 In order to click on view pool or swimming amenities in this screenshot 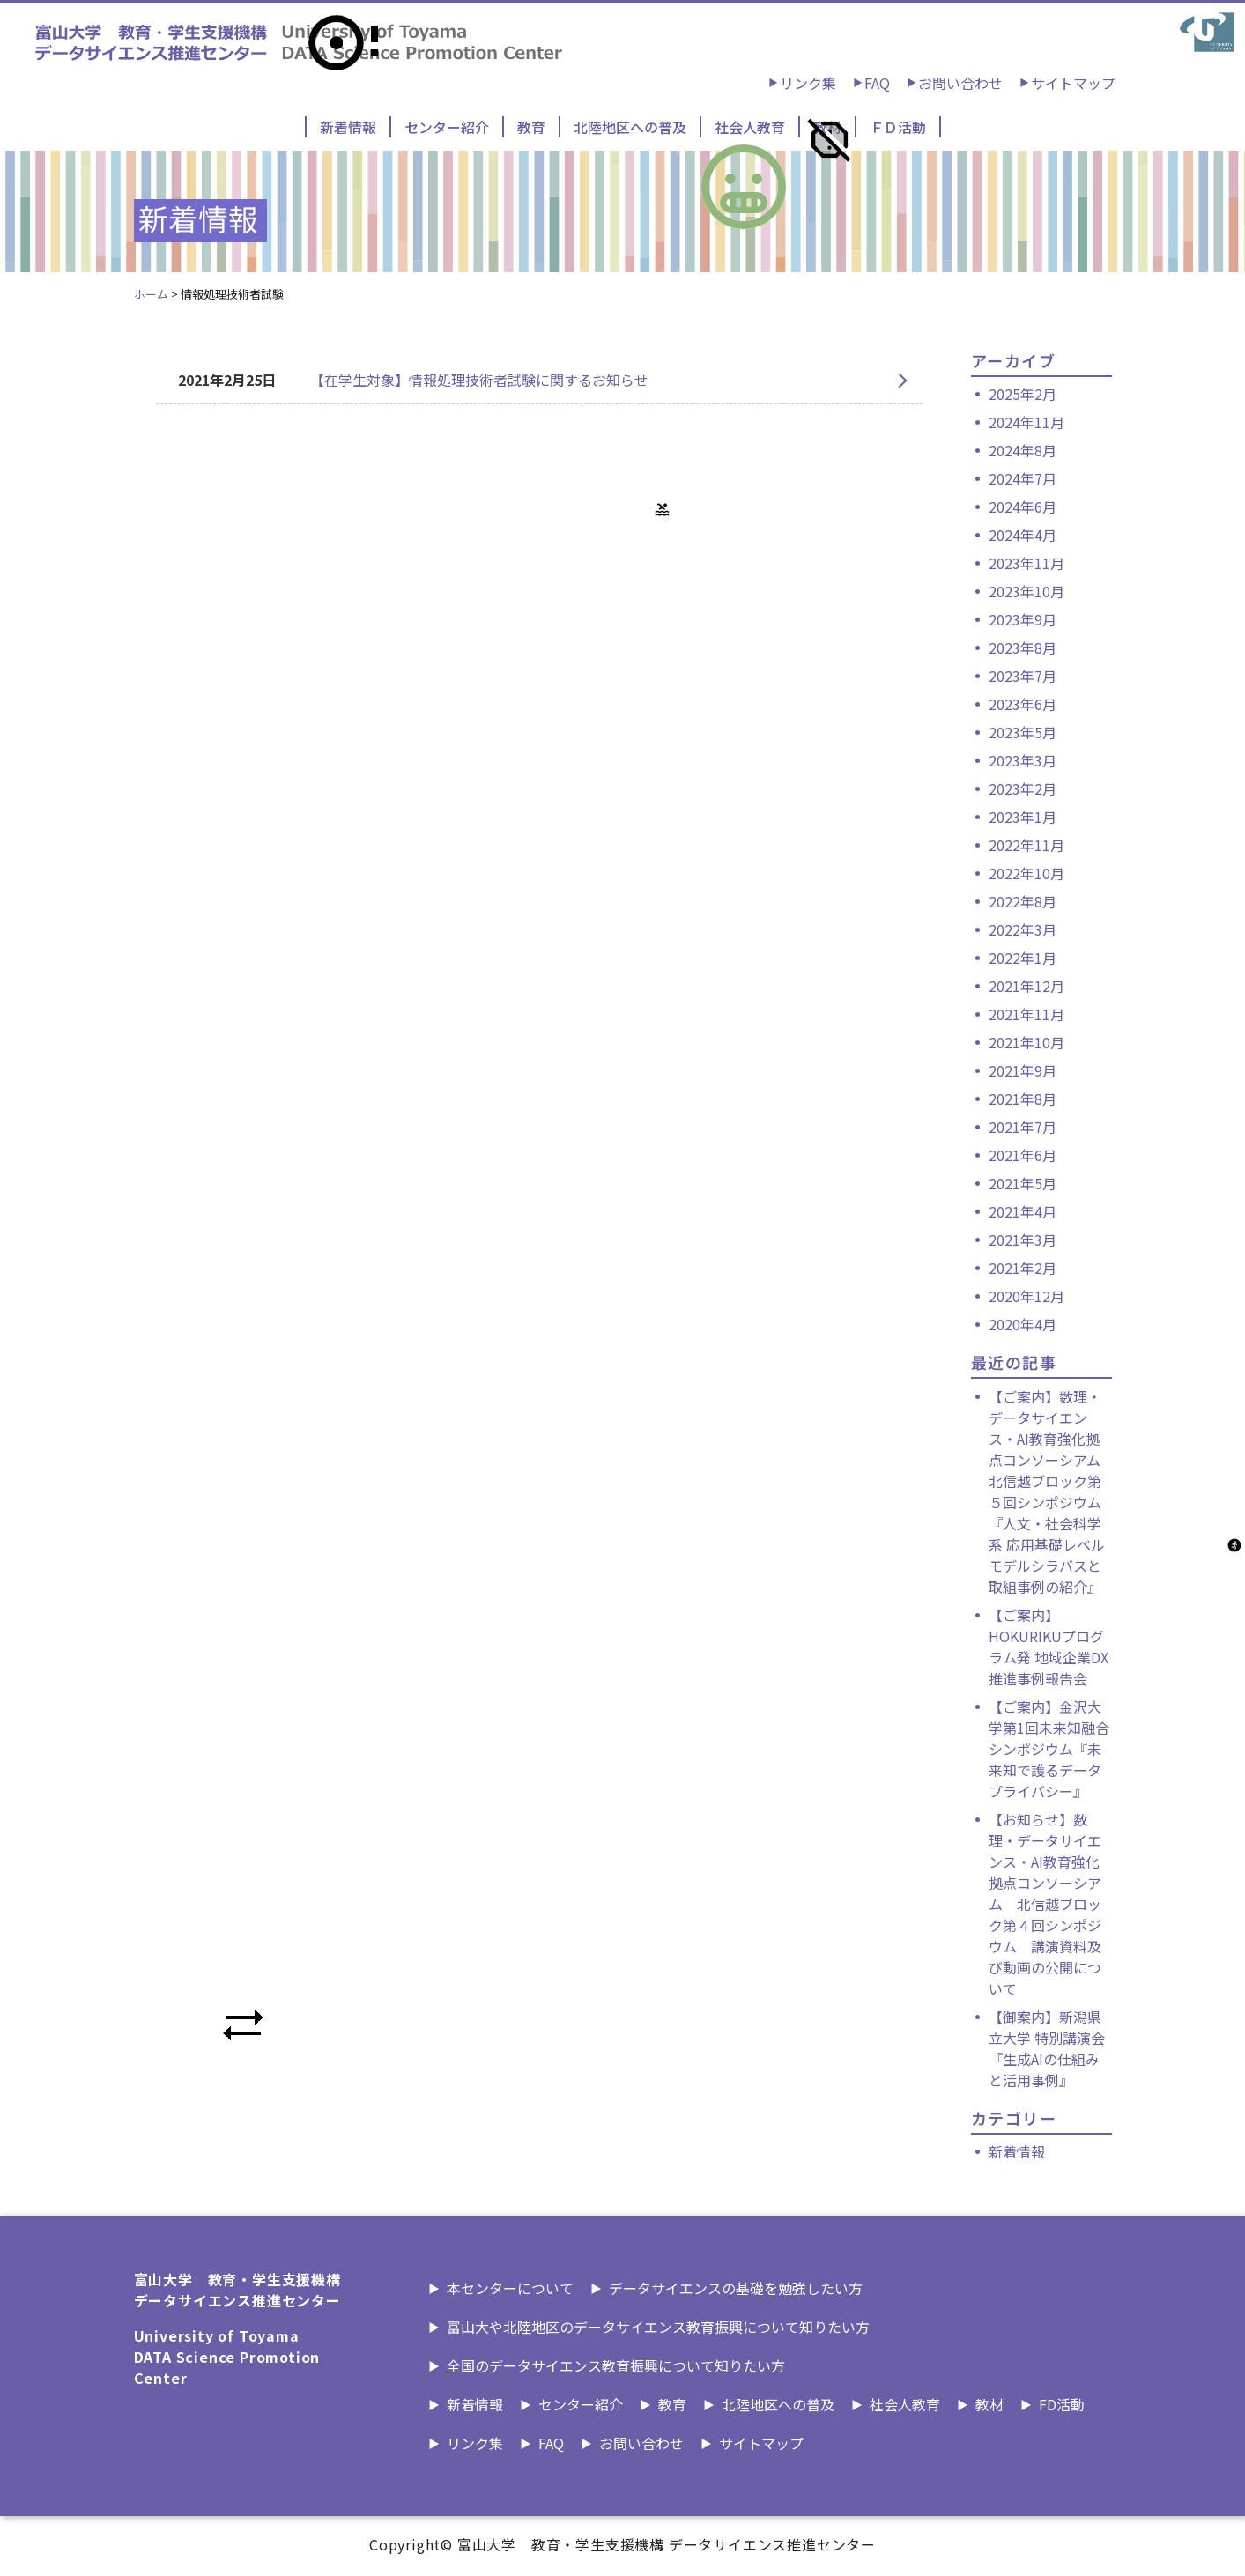, I will do `click(662, 509)`.